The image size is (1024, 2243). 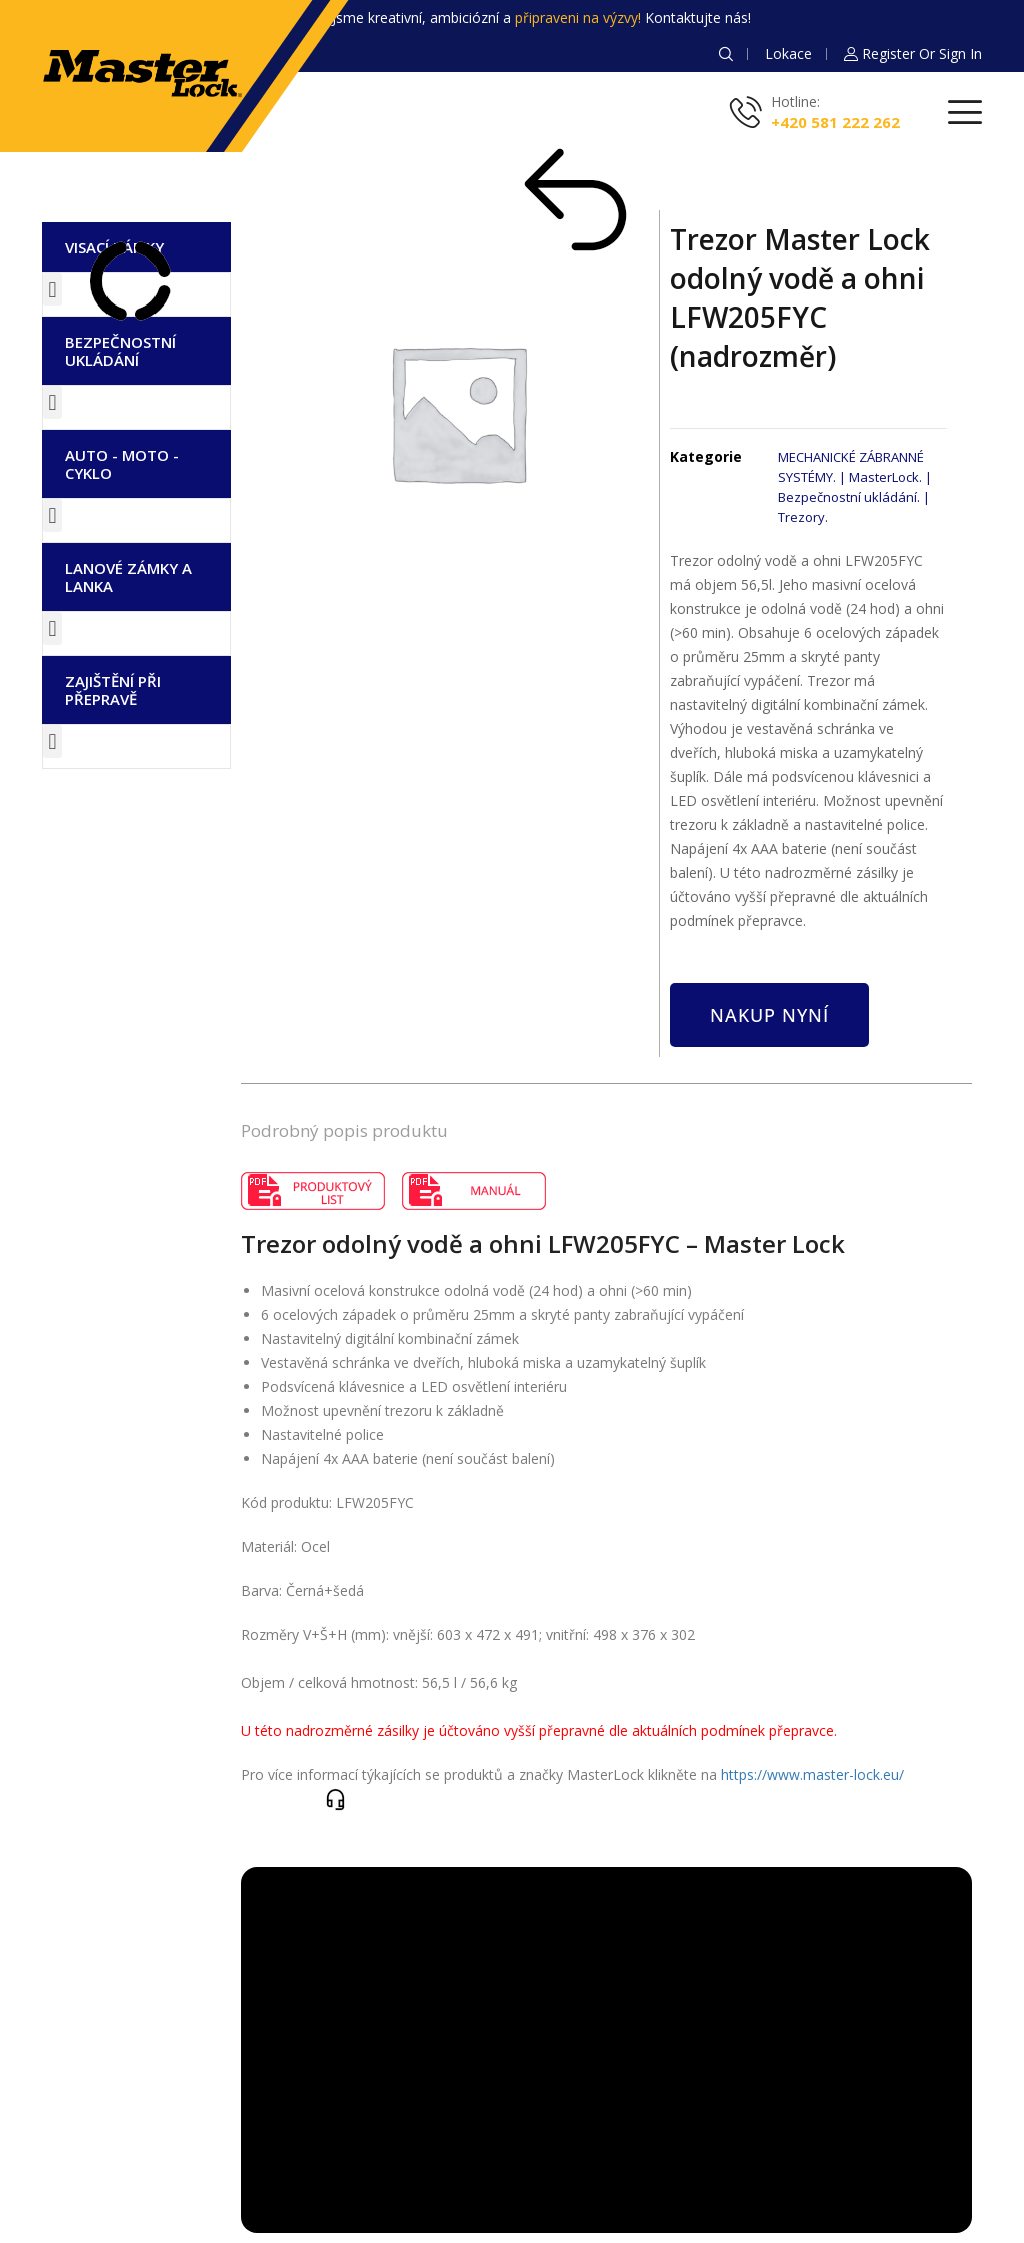 What do you see at coordinates (575, 199) in the screenshot?
I see `undo the last action` at bounding box center [575, 199].